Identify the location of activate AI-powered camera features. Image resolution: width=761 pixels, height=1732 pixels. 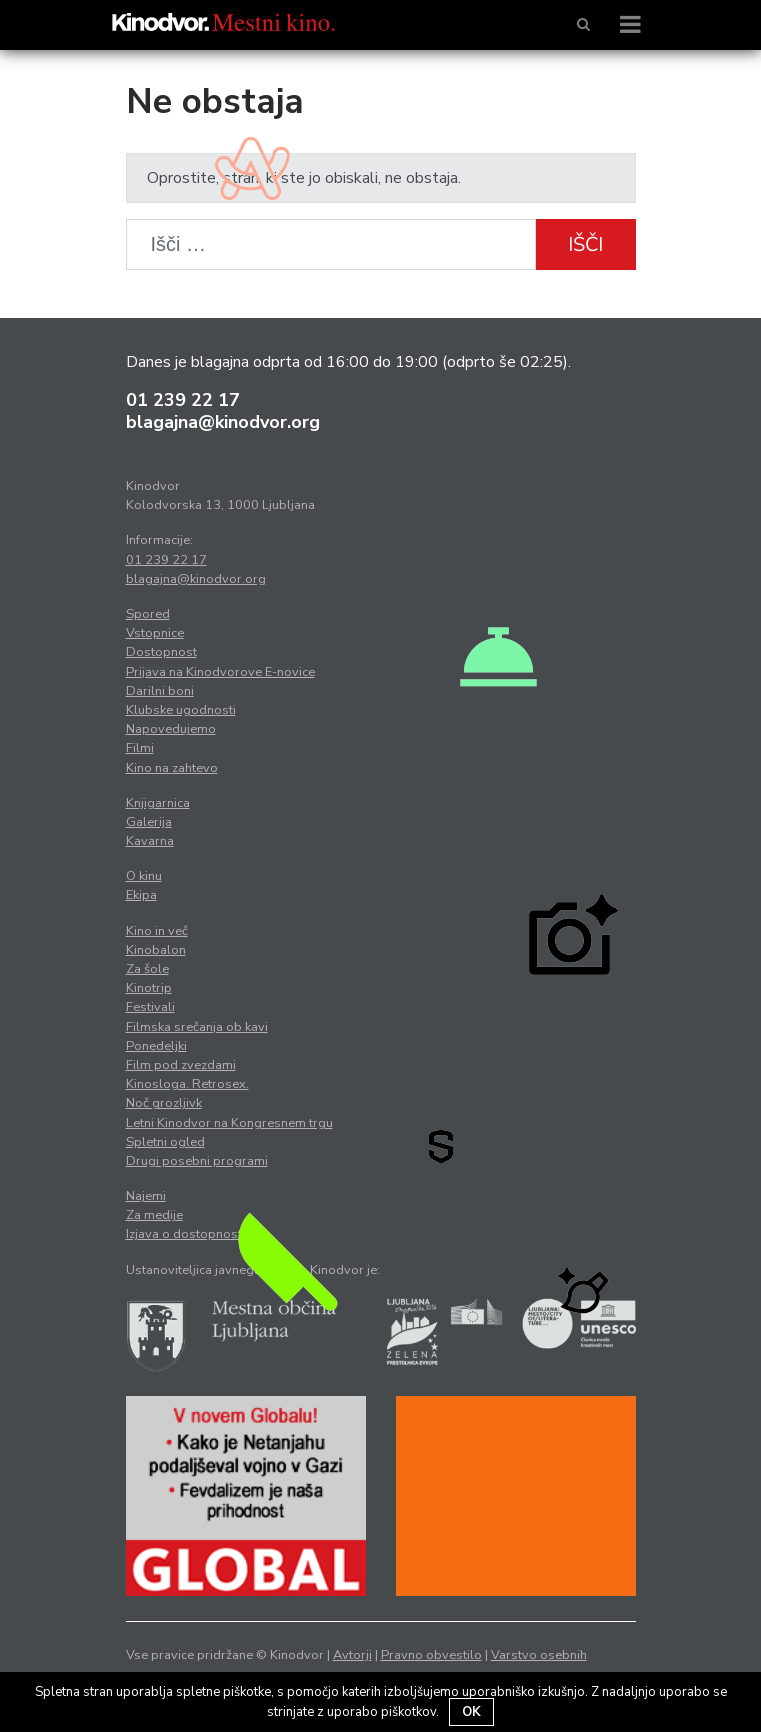
(569, 938).